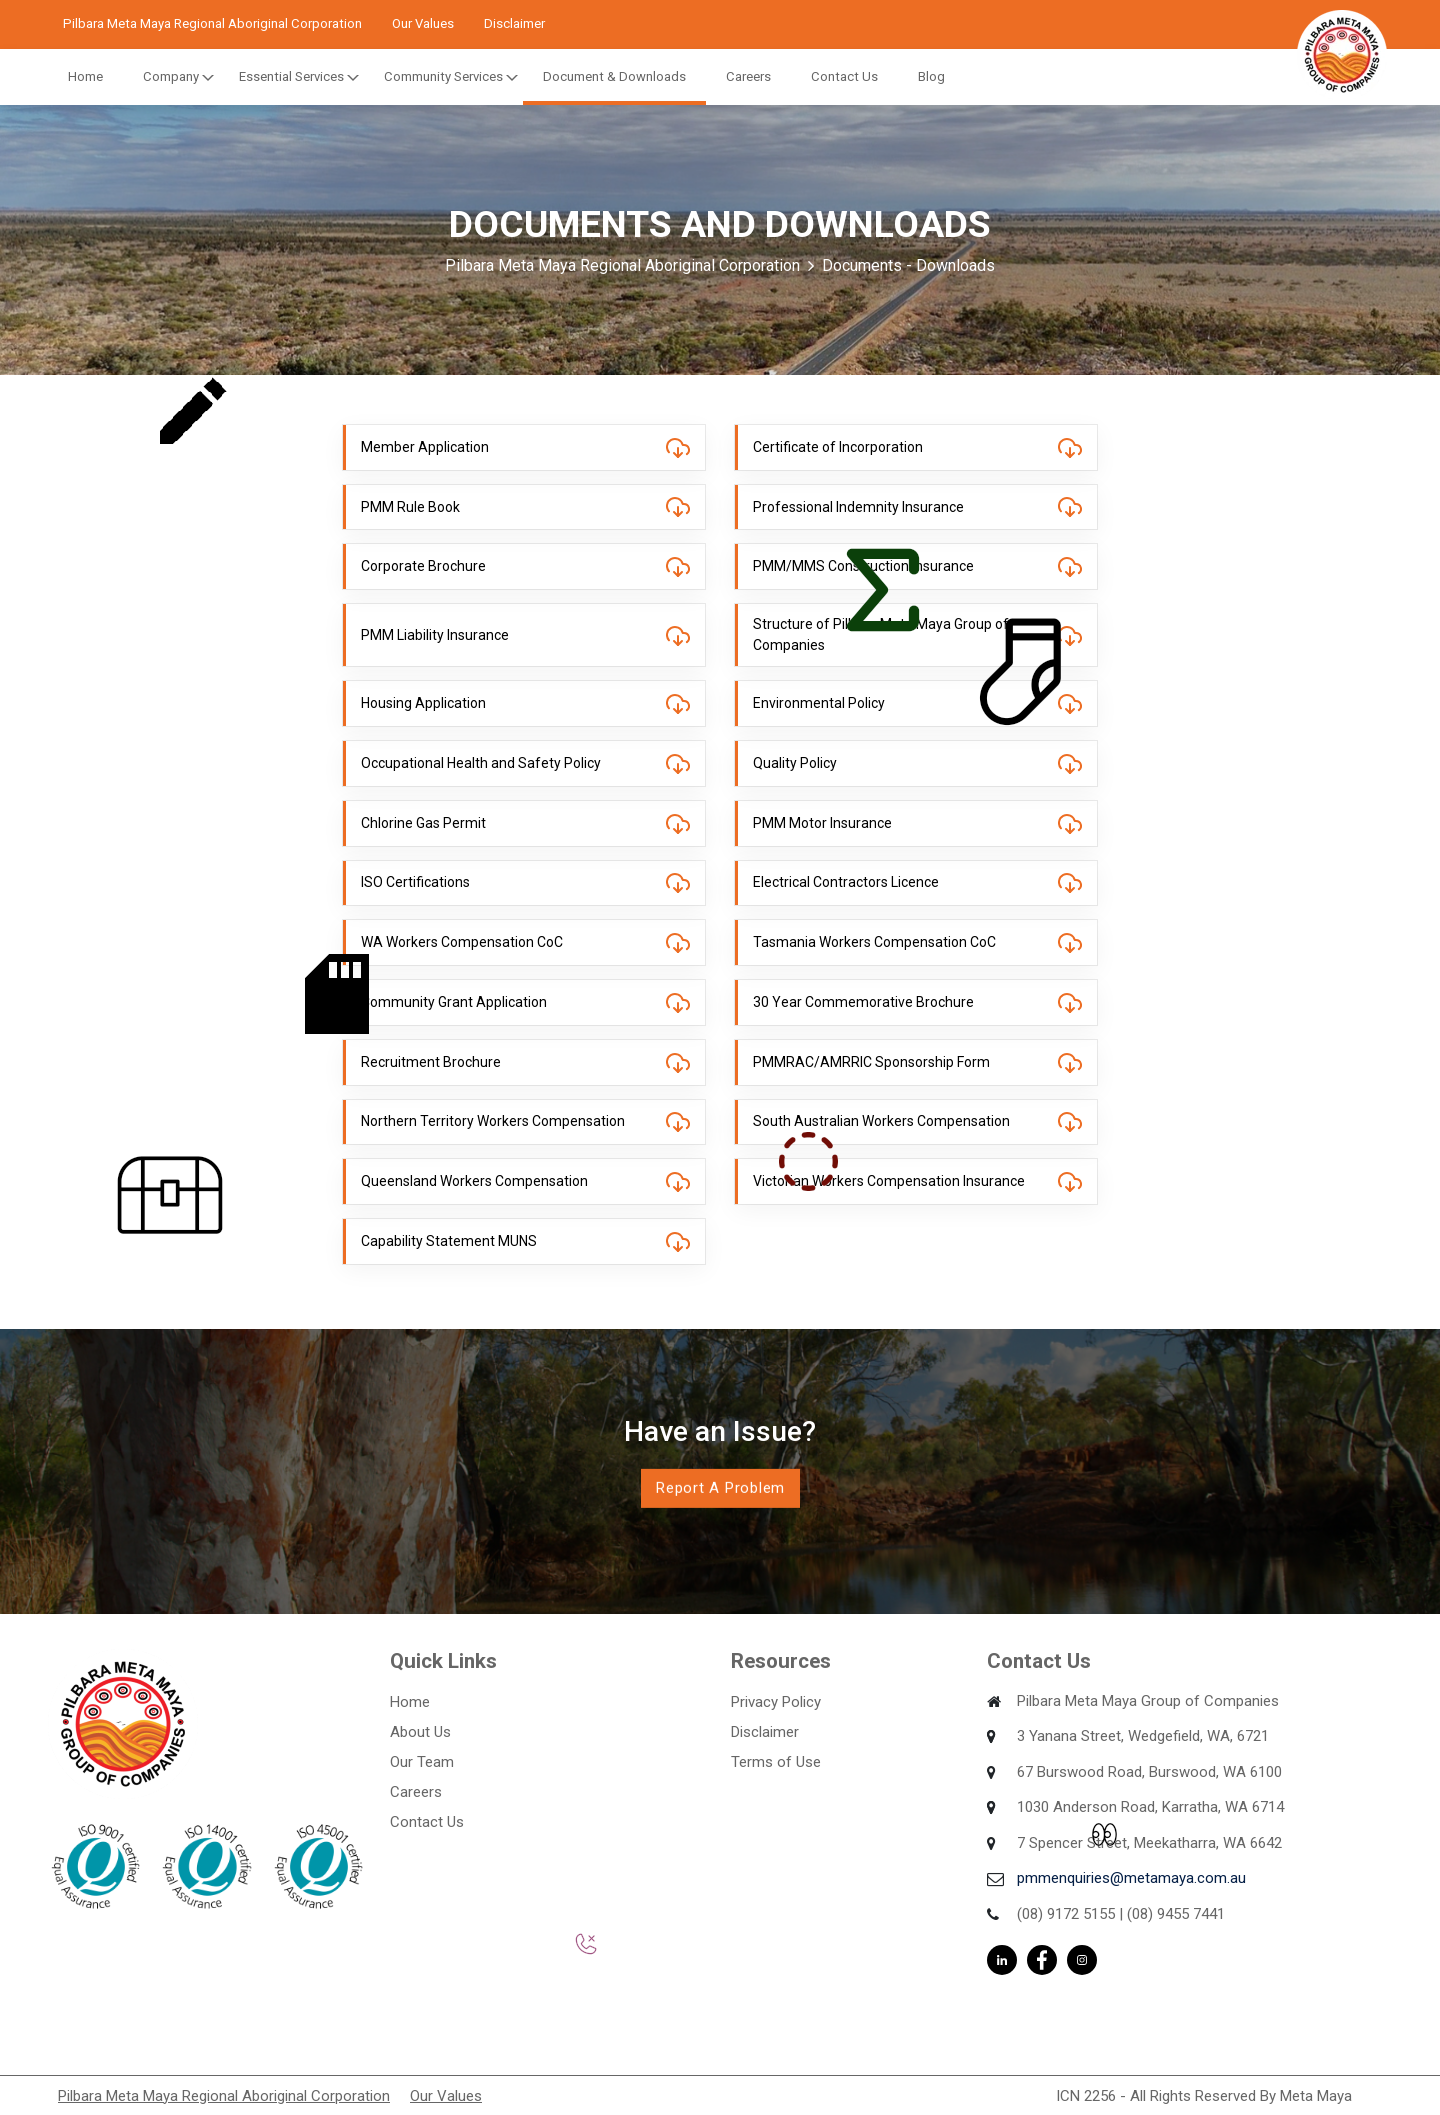 This screenshot has height=2115, width=1440. I want to click on edit or modify content, so click(192, 411).